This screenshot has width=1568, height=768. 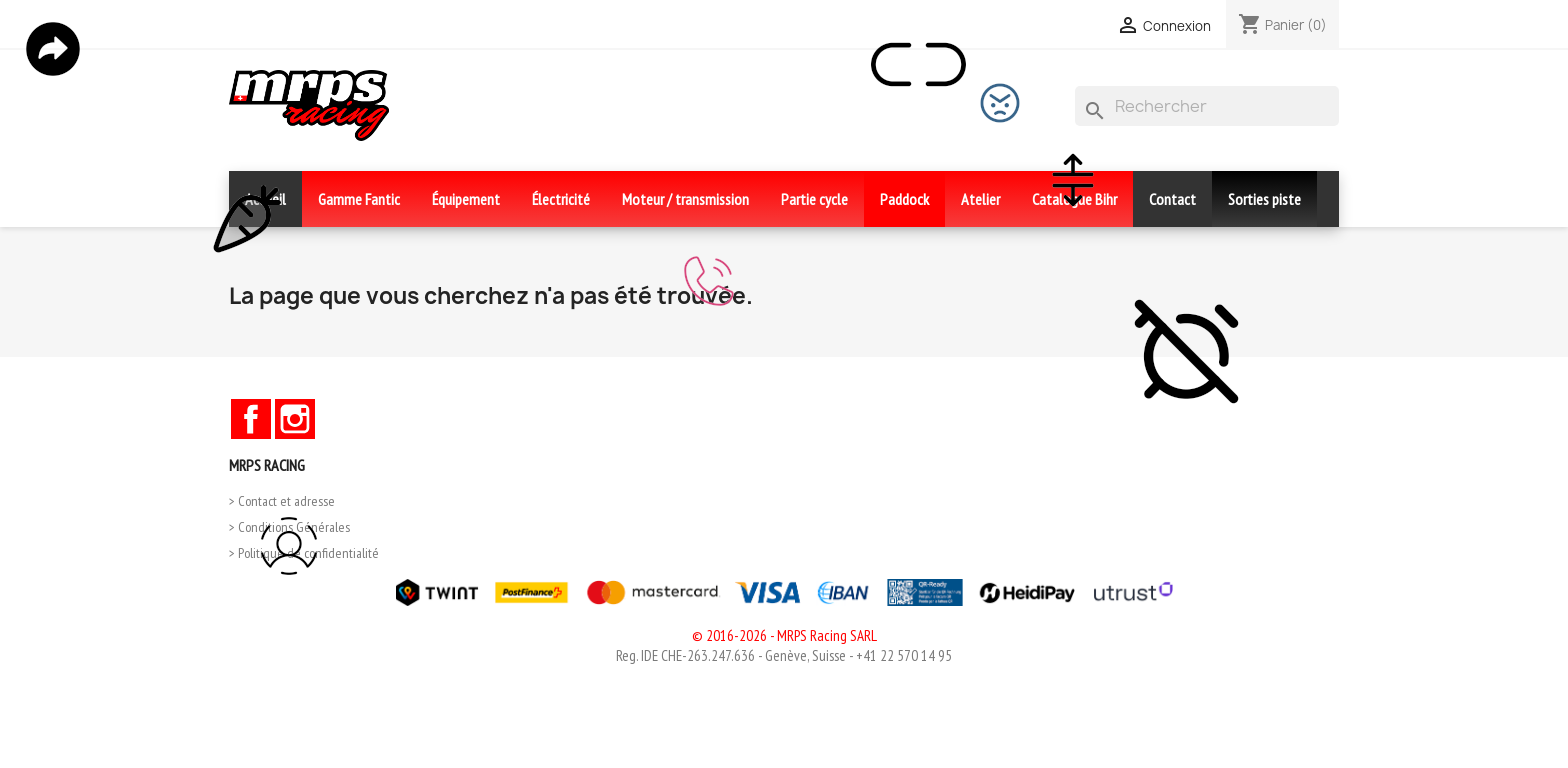 What do you see at coordinates (710, 280) in the screenshot?
I see `make a phone call` at bounding box center [710, 280].